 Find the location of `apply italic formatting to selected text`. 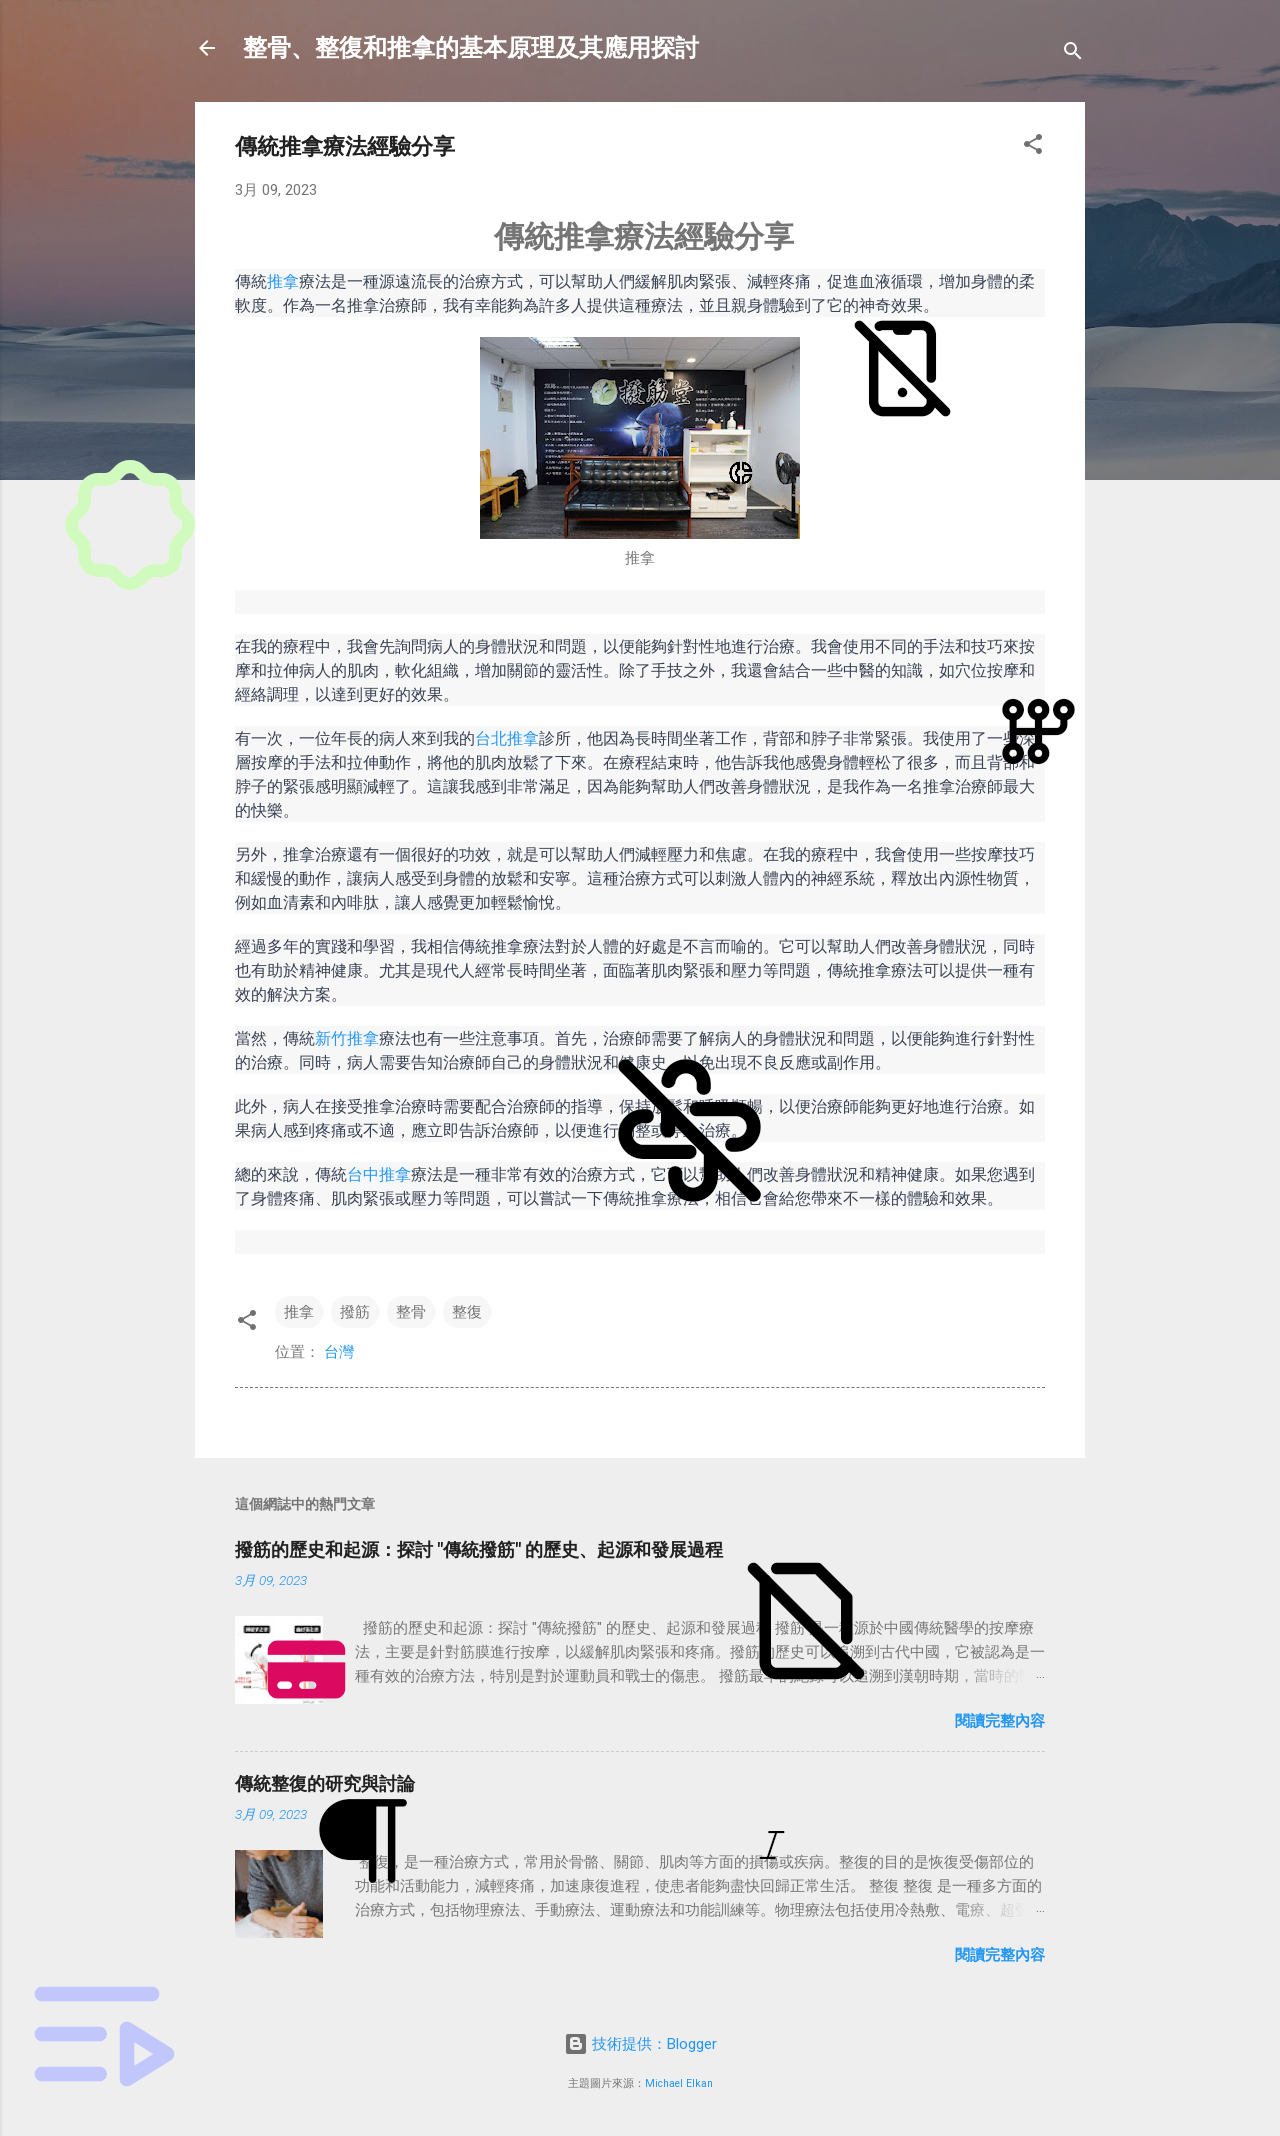

apply italic formatting to selected text is located at coordinates (772, 1845).